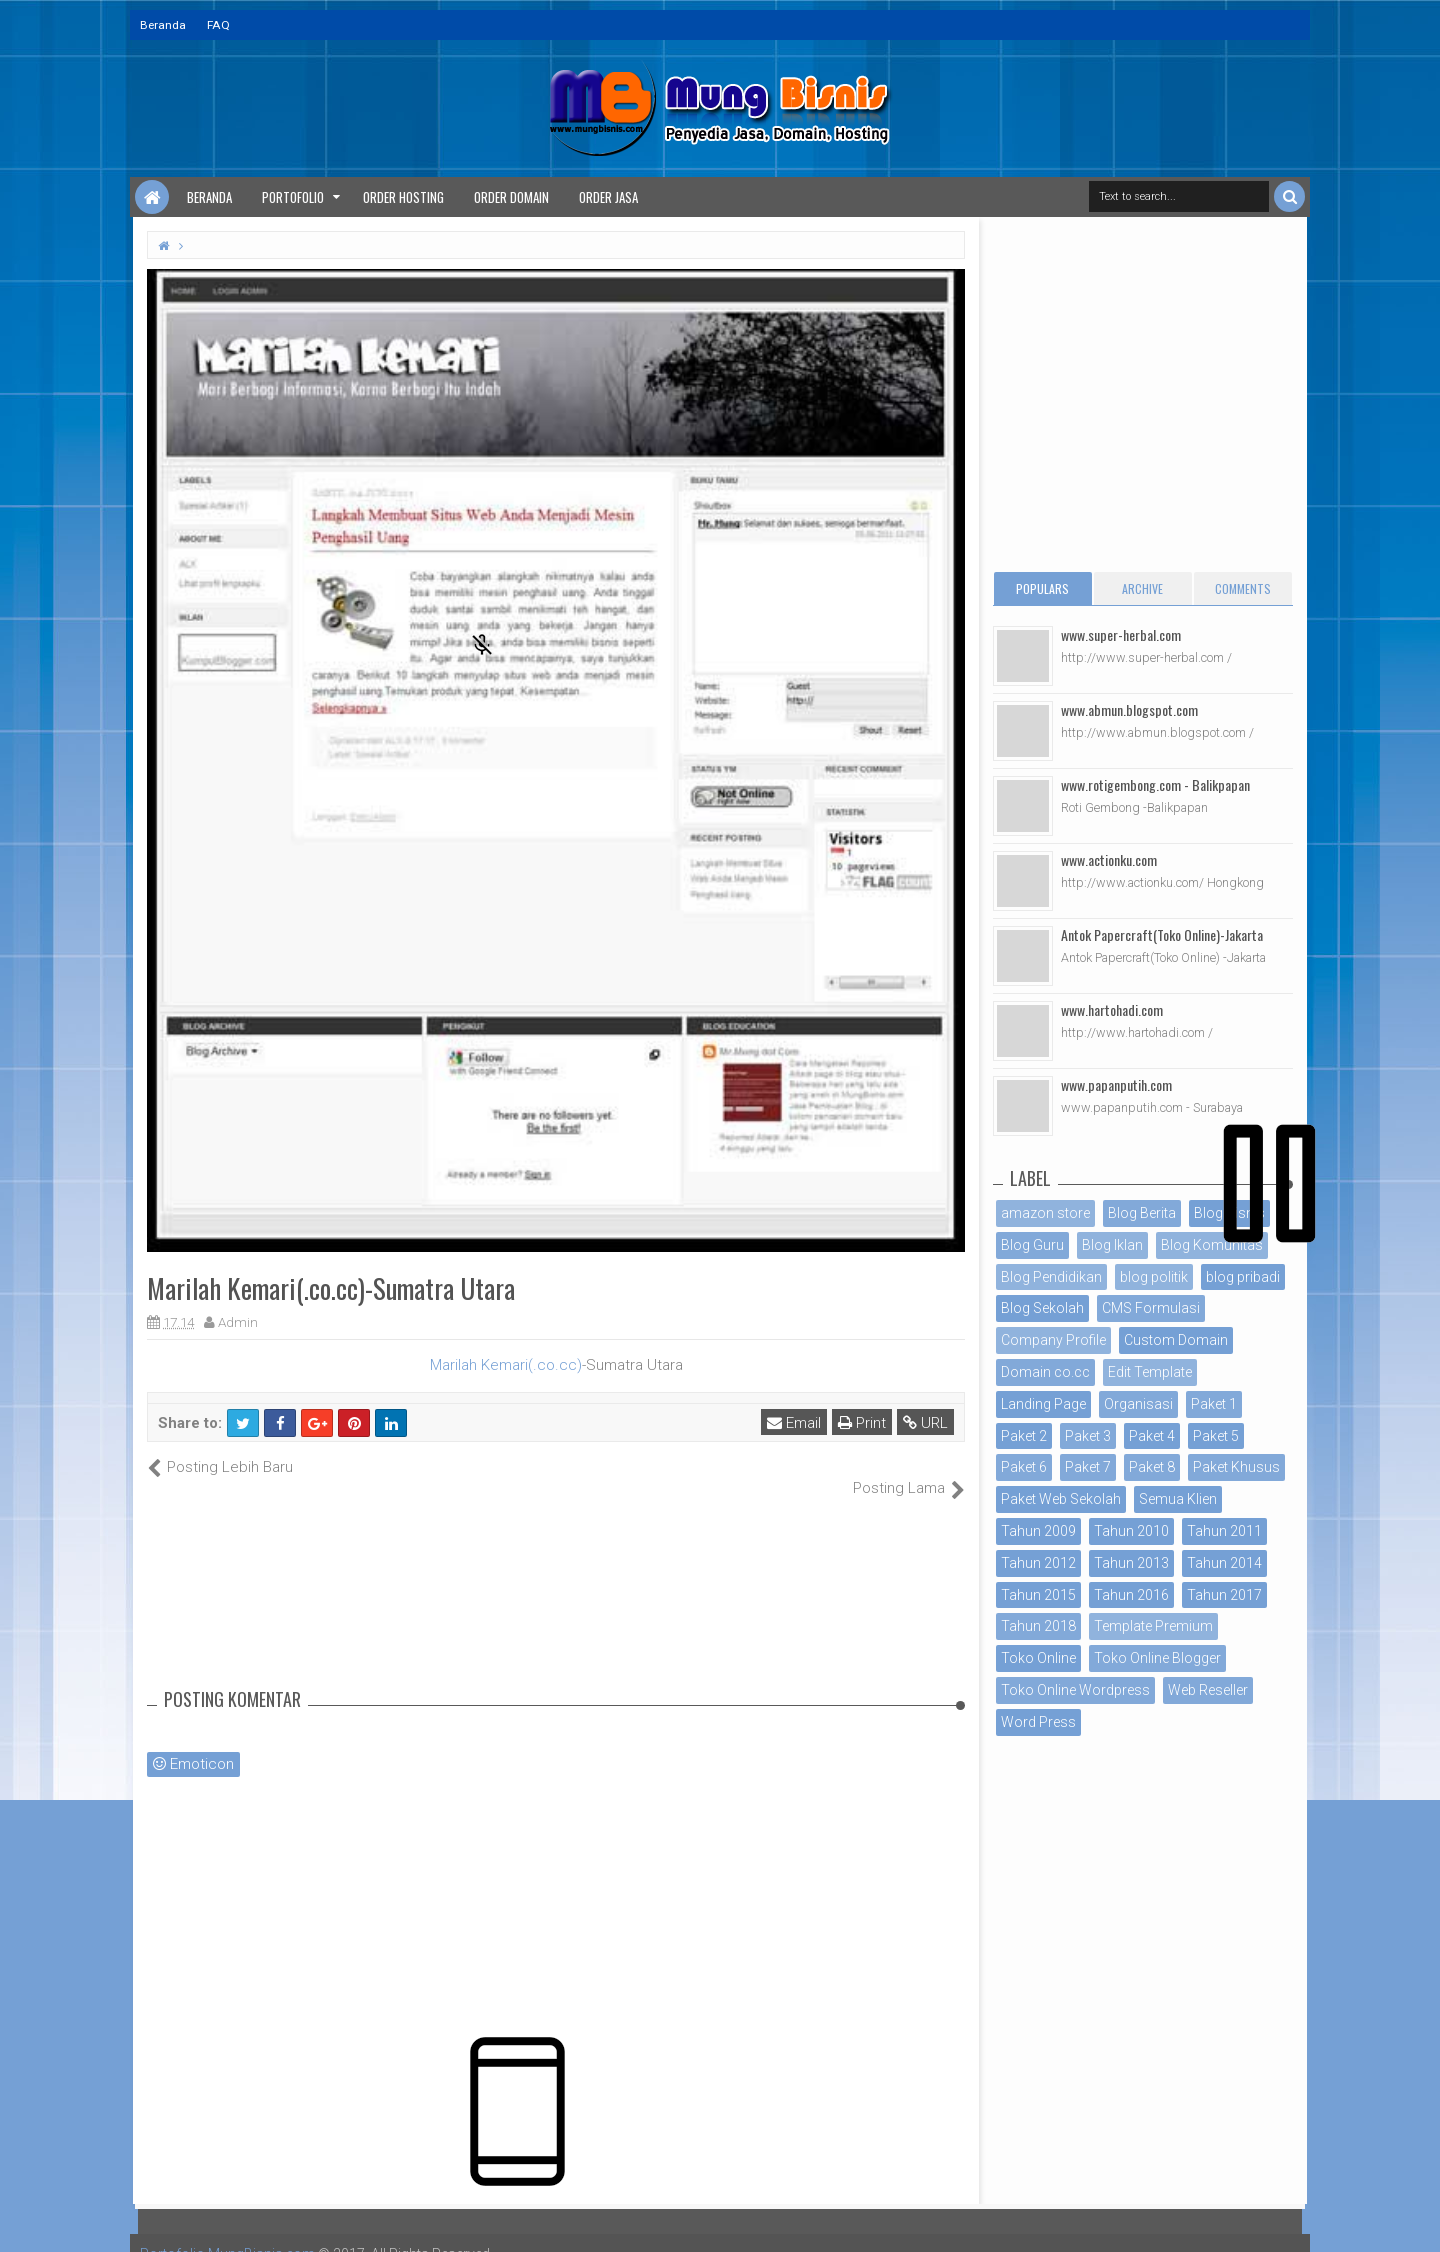  What do you see at coordinates (1269, 1183) in the screenshot?
I see `pause media playback` at bounding box center [1269, 1183].